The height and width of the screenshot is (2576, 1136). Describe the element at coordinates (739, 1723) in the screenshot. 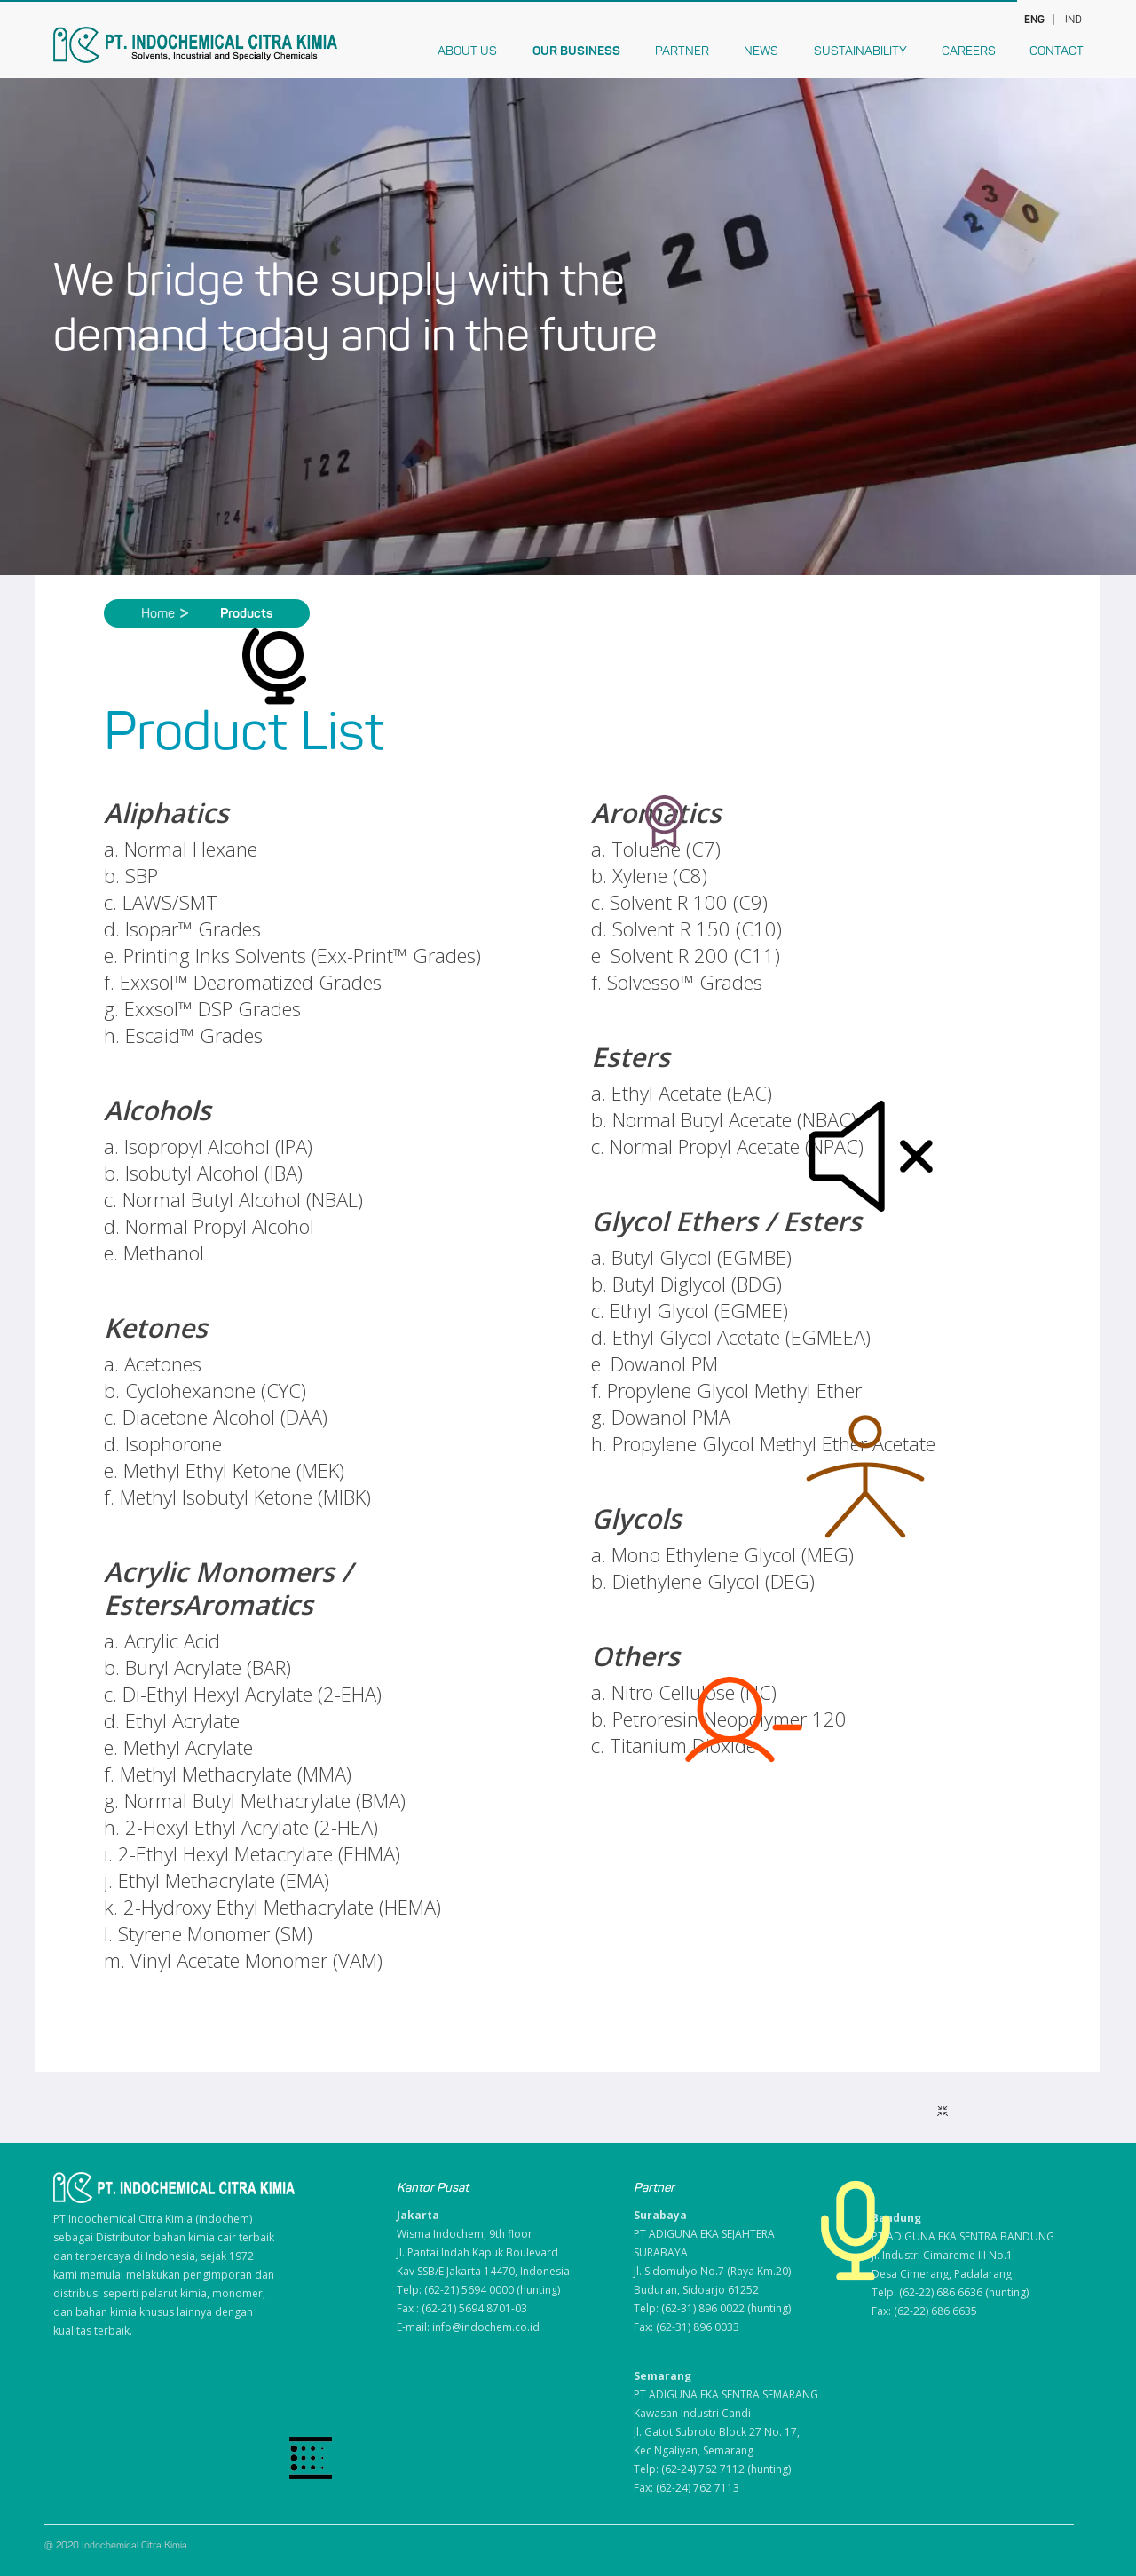

I see `remove a user or contact` at that location.